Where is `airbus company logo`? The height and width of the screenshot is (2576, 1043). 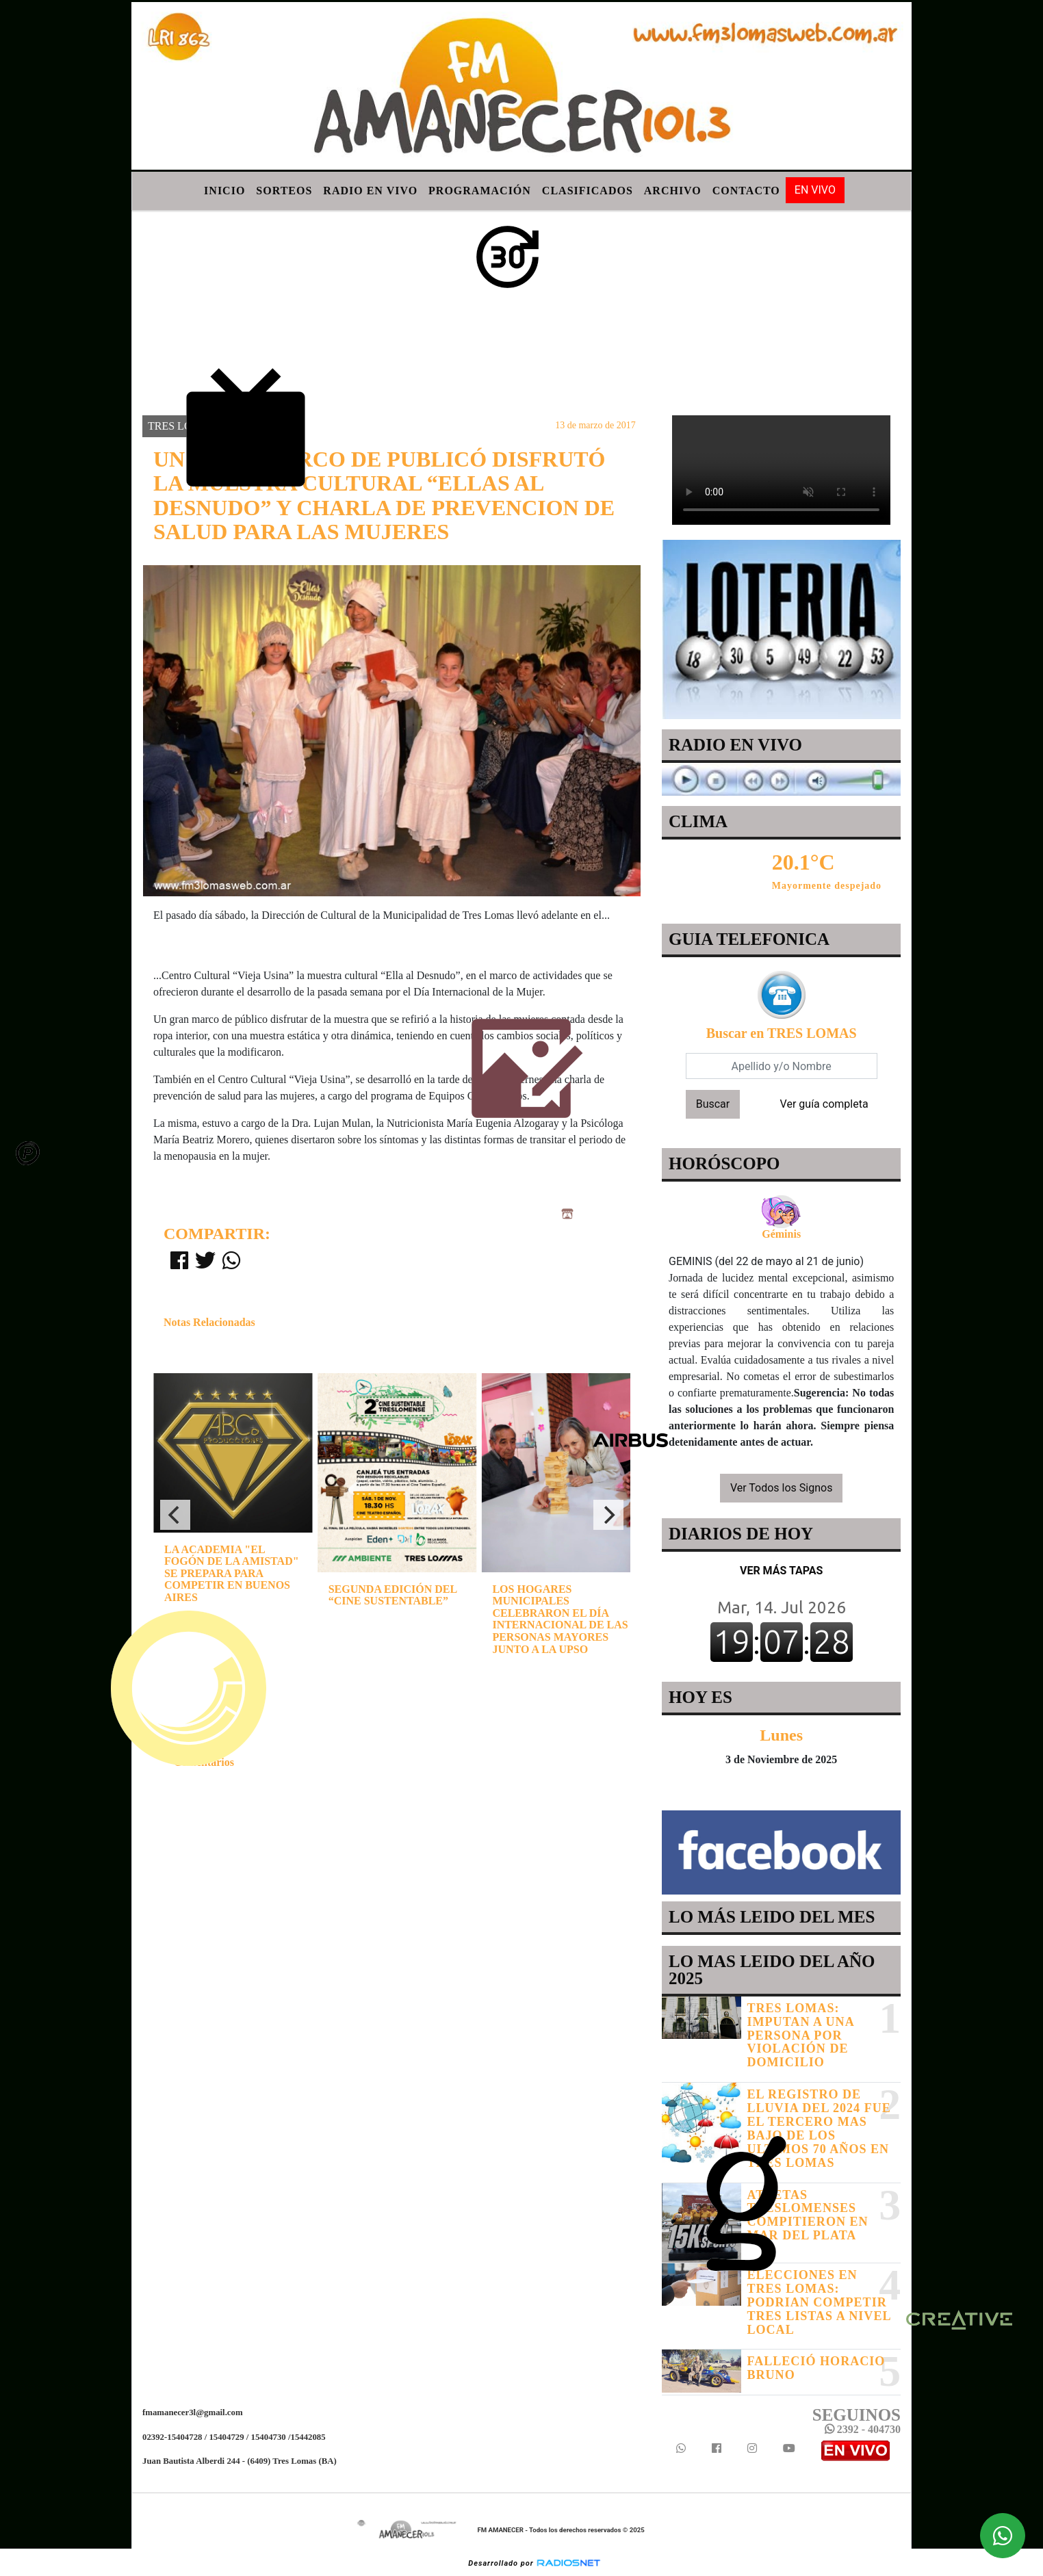
airbus company logo is located at coordinates (630, 1440).